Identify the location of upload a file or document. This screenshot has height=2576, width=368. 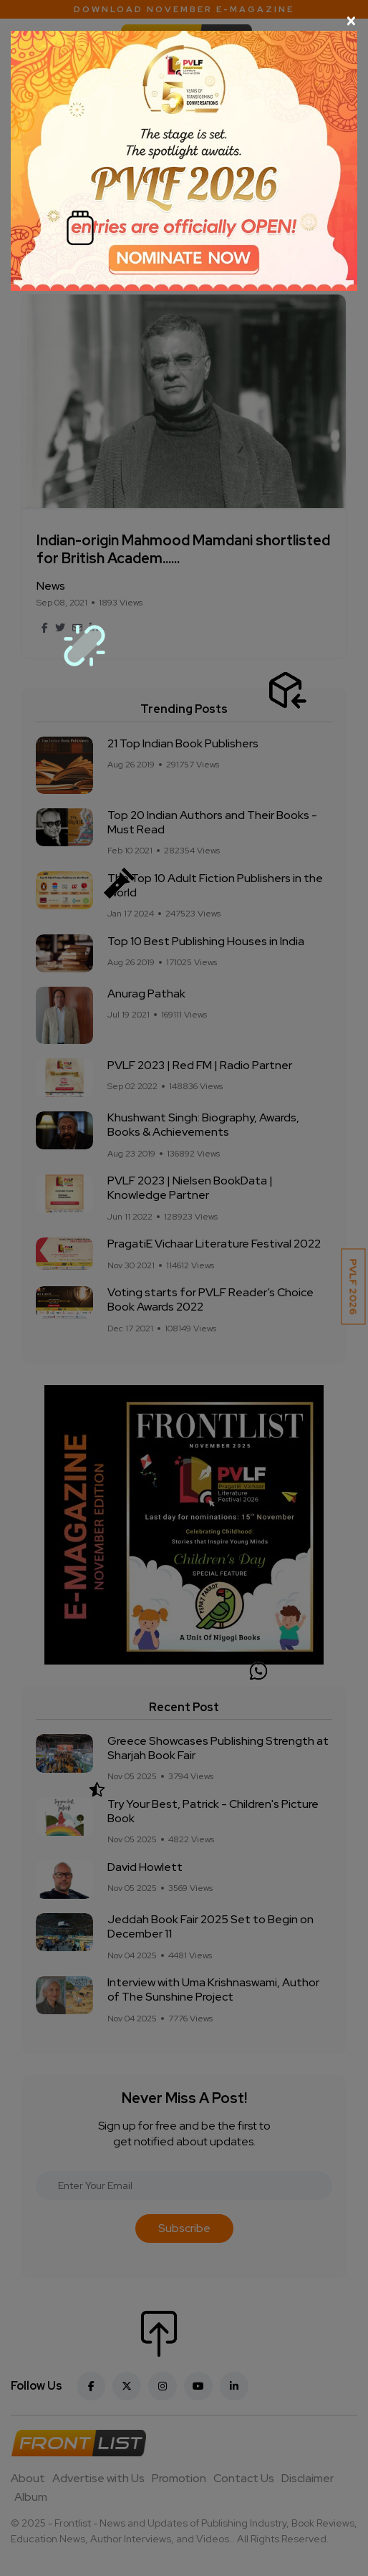
(159, 2334).